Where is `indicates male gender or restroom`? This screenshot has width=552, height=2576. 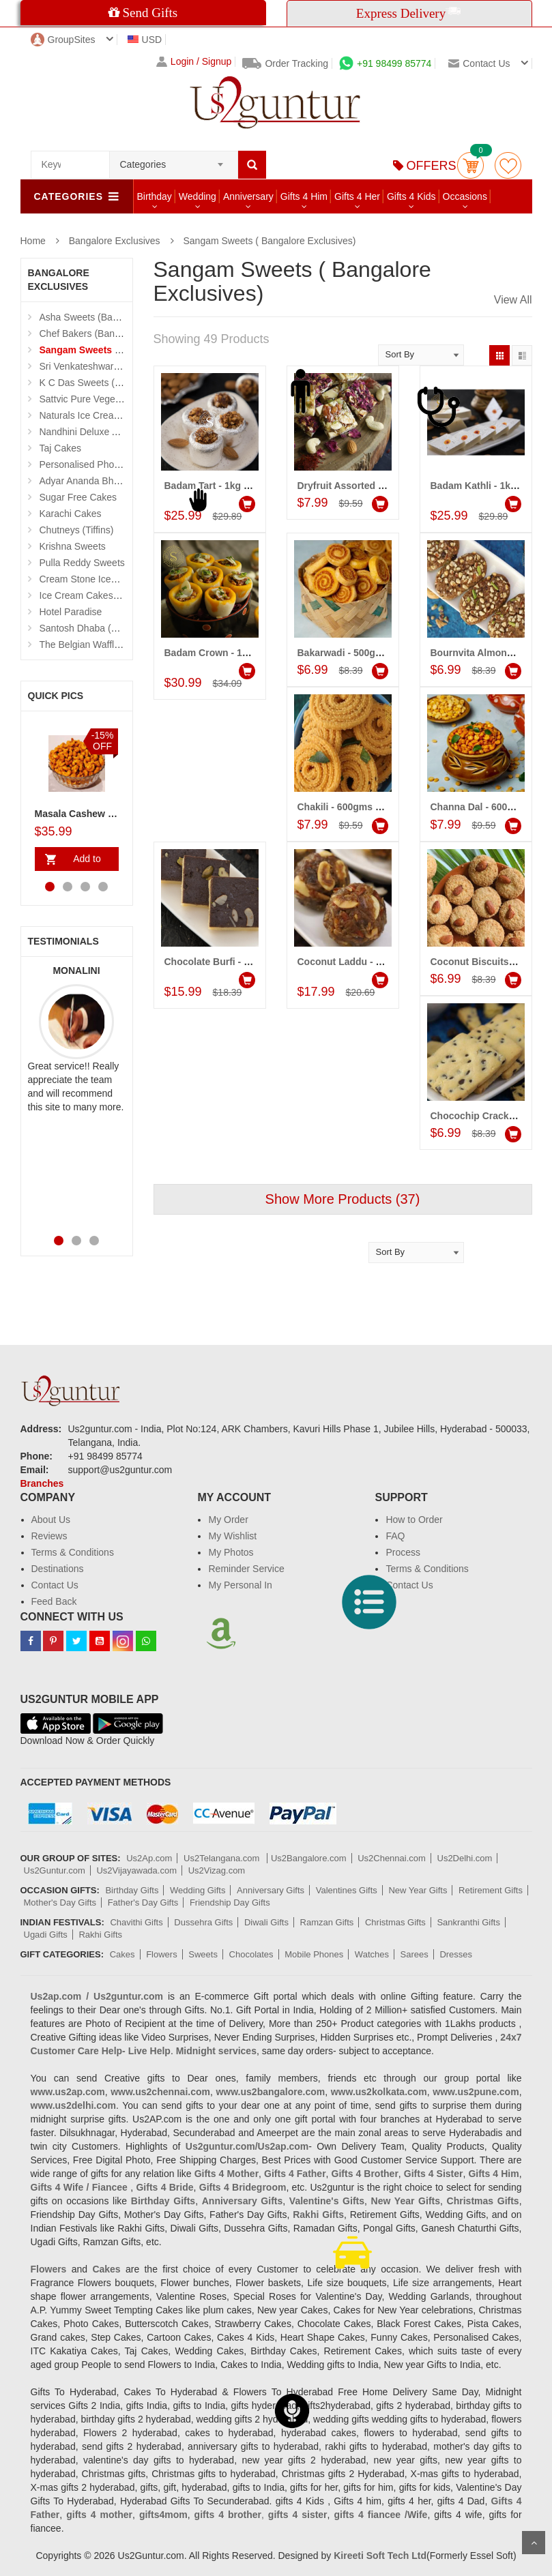 indicates male gender or restroom is located at coordinates (300, 391).